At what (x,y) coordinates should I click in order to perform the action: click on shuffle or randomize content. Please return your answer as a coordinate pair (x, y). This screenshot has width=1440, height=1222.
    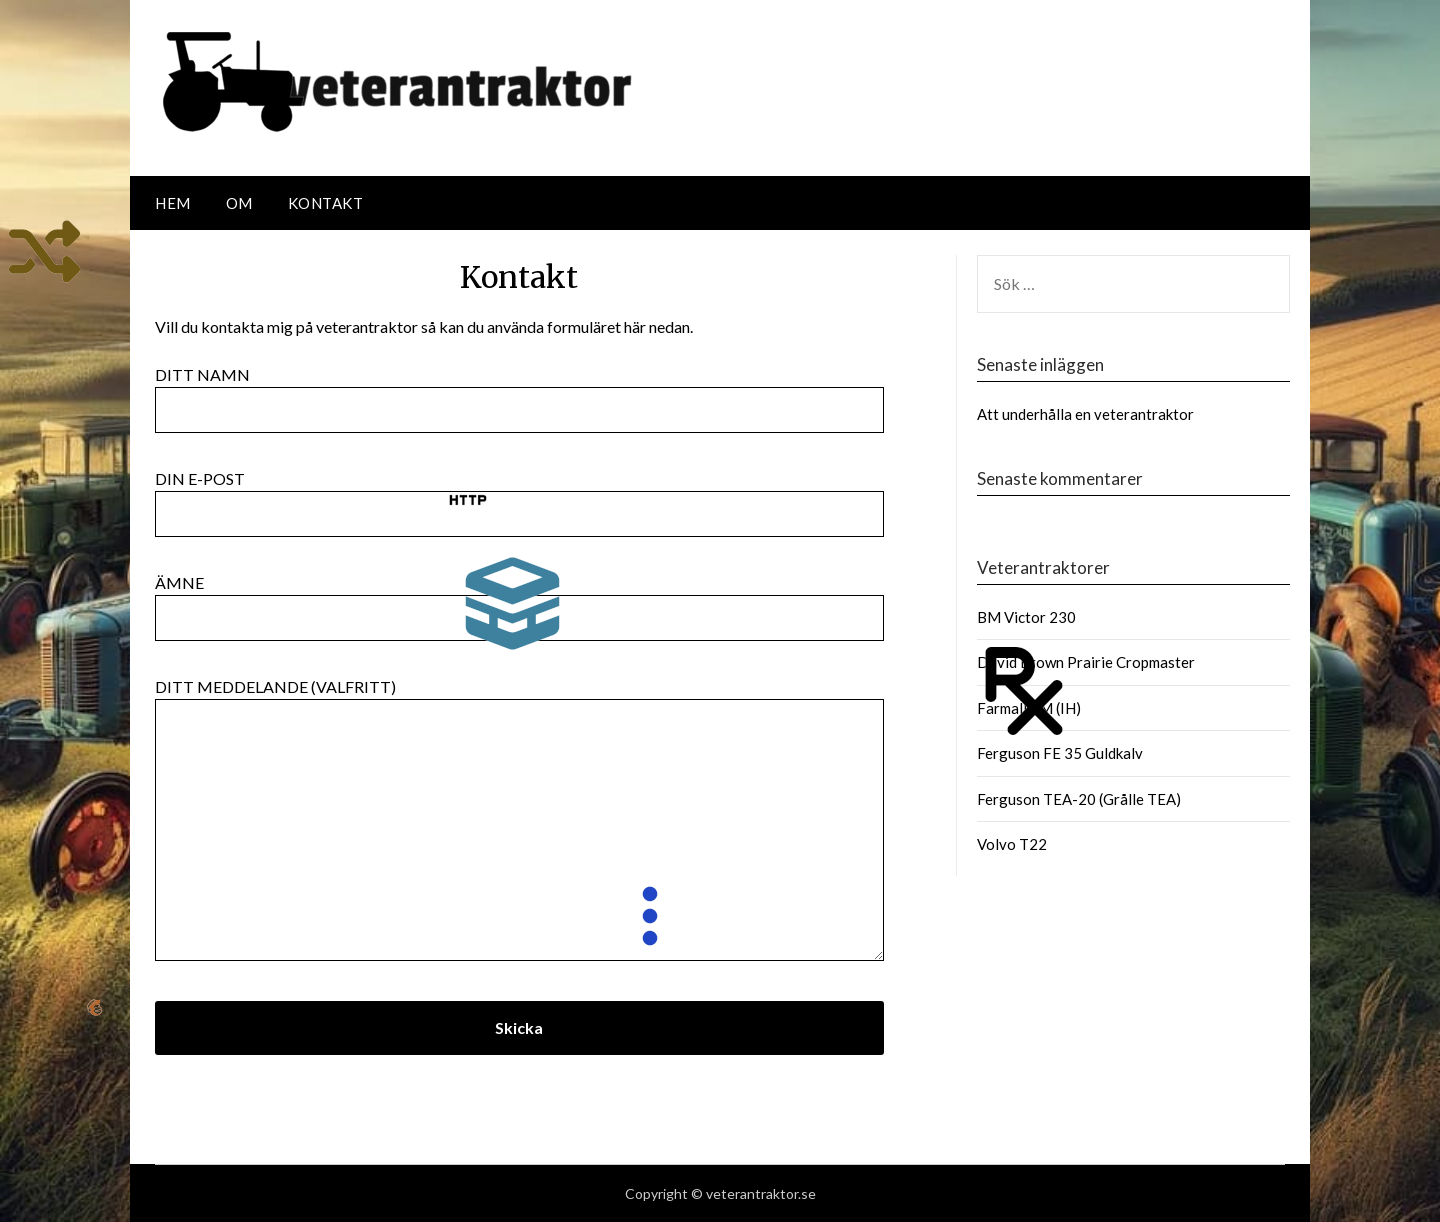
    Looking at the image, I should click on (44, 251).